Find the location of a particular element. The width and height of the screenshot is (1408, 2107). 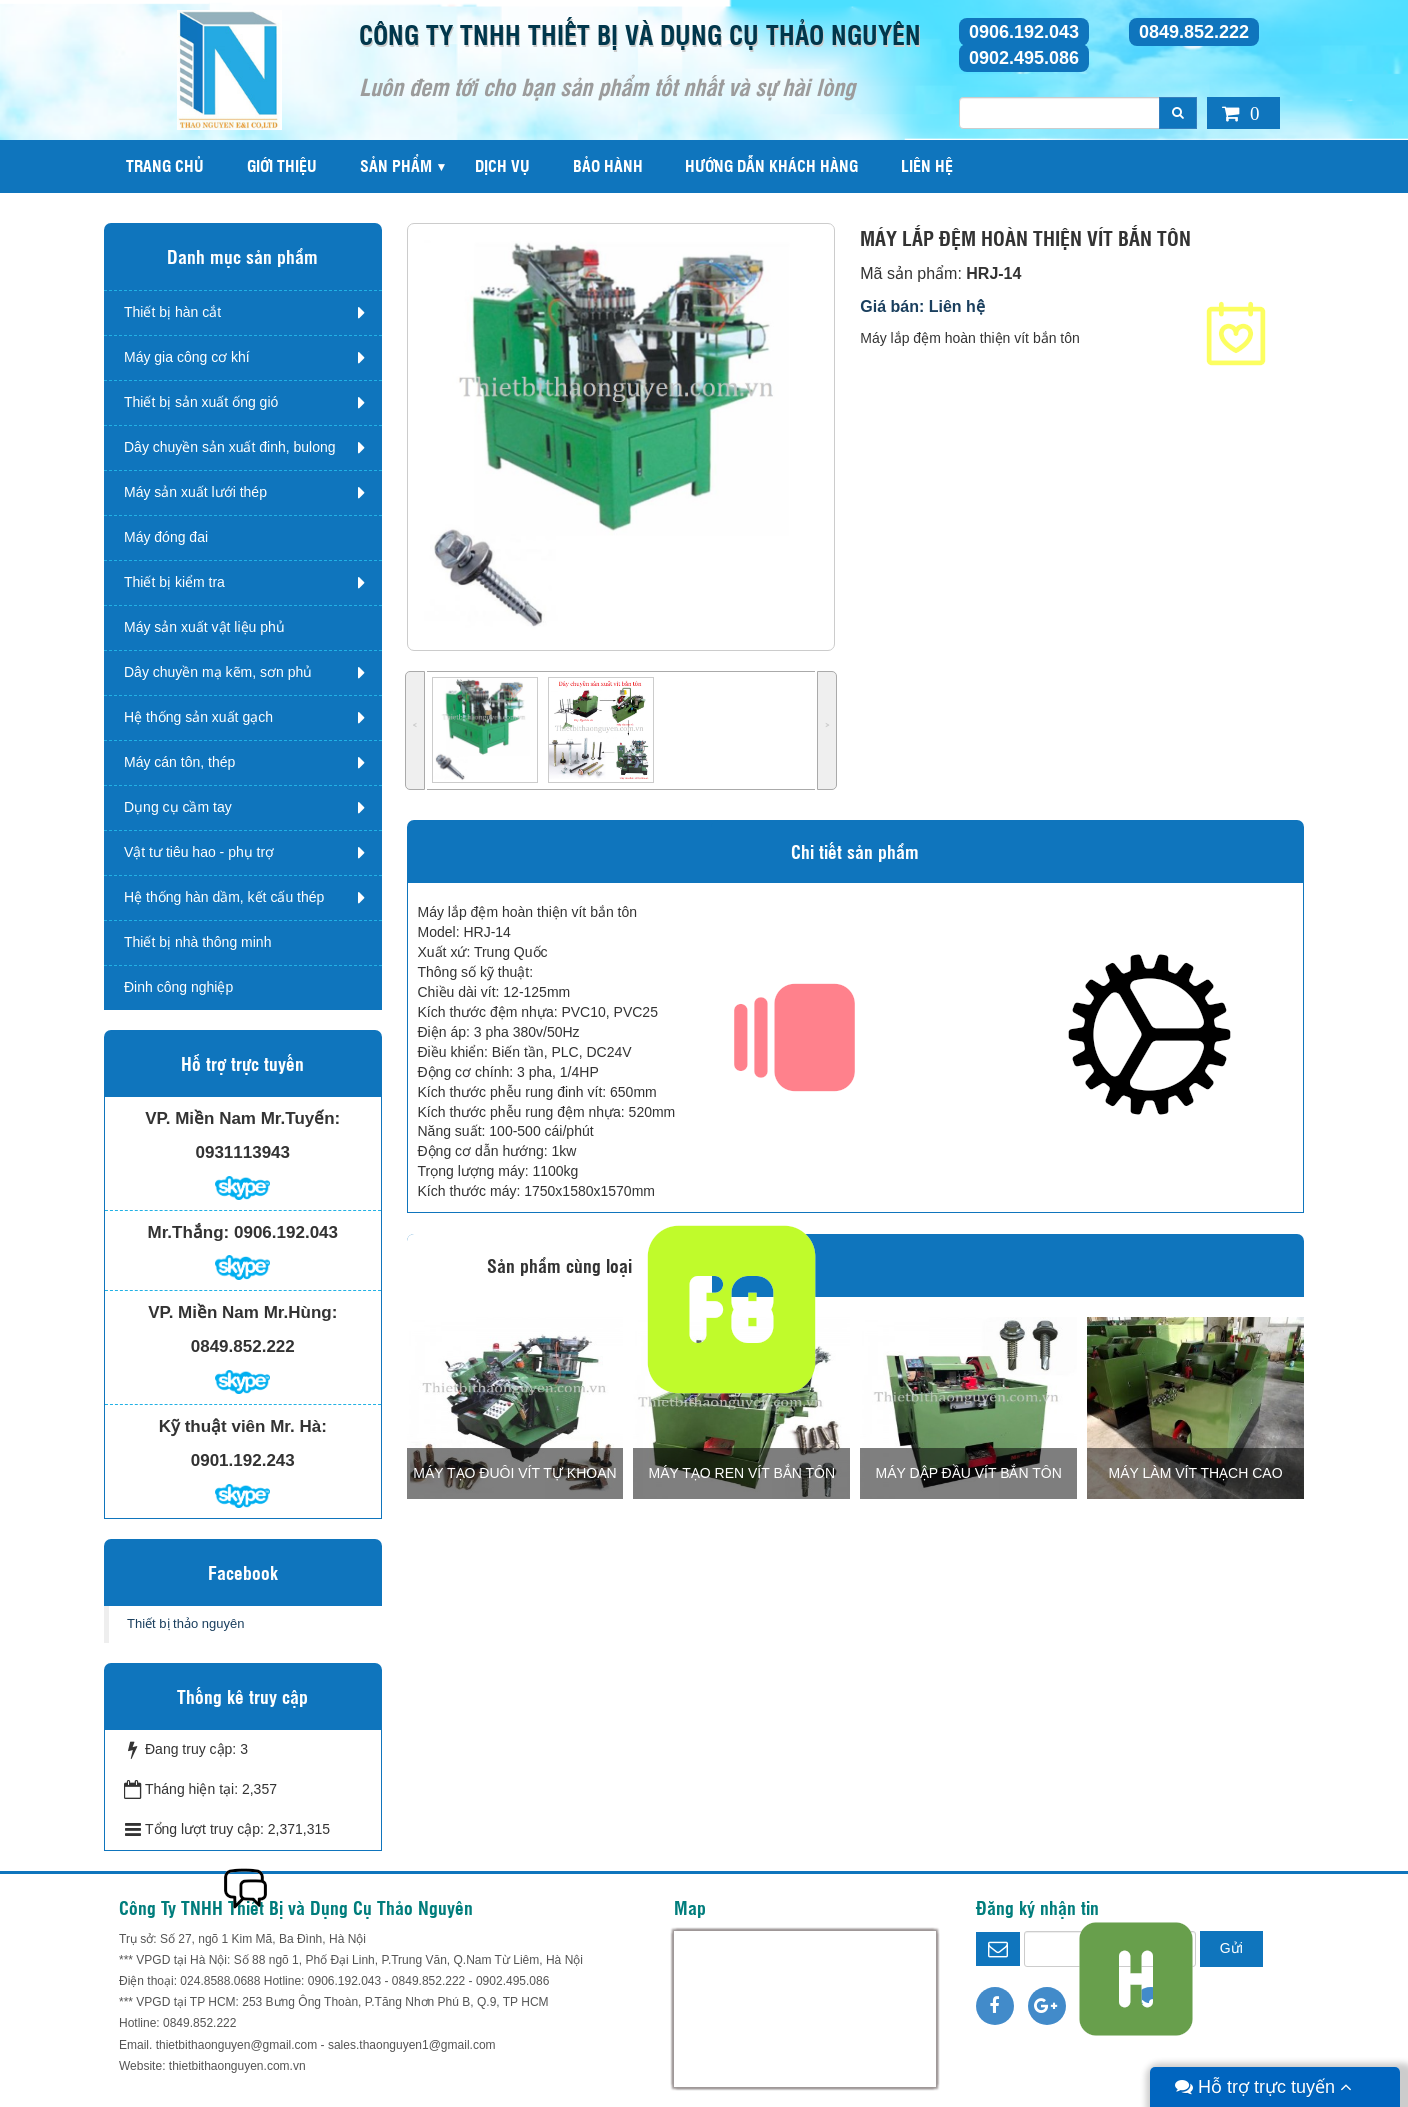

Facebook F8 developer conference logo or branding is located at coordinates (731, 1309).